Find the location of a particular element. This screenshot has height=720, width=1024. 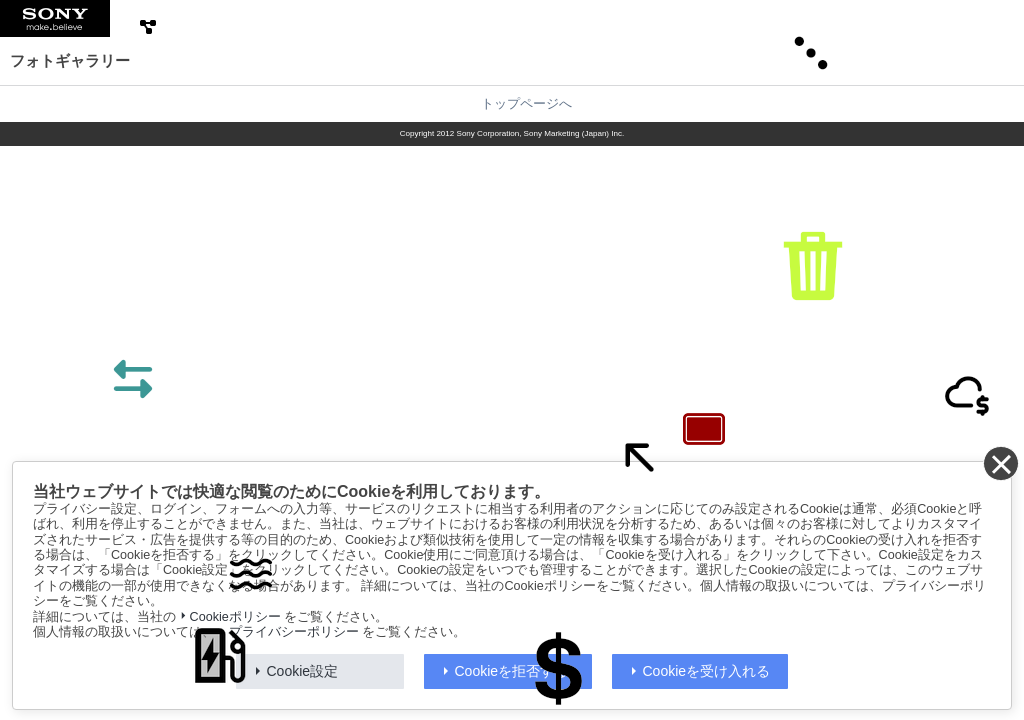

delete this item is located at coordinates (813, 266).